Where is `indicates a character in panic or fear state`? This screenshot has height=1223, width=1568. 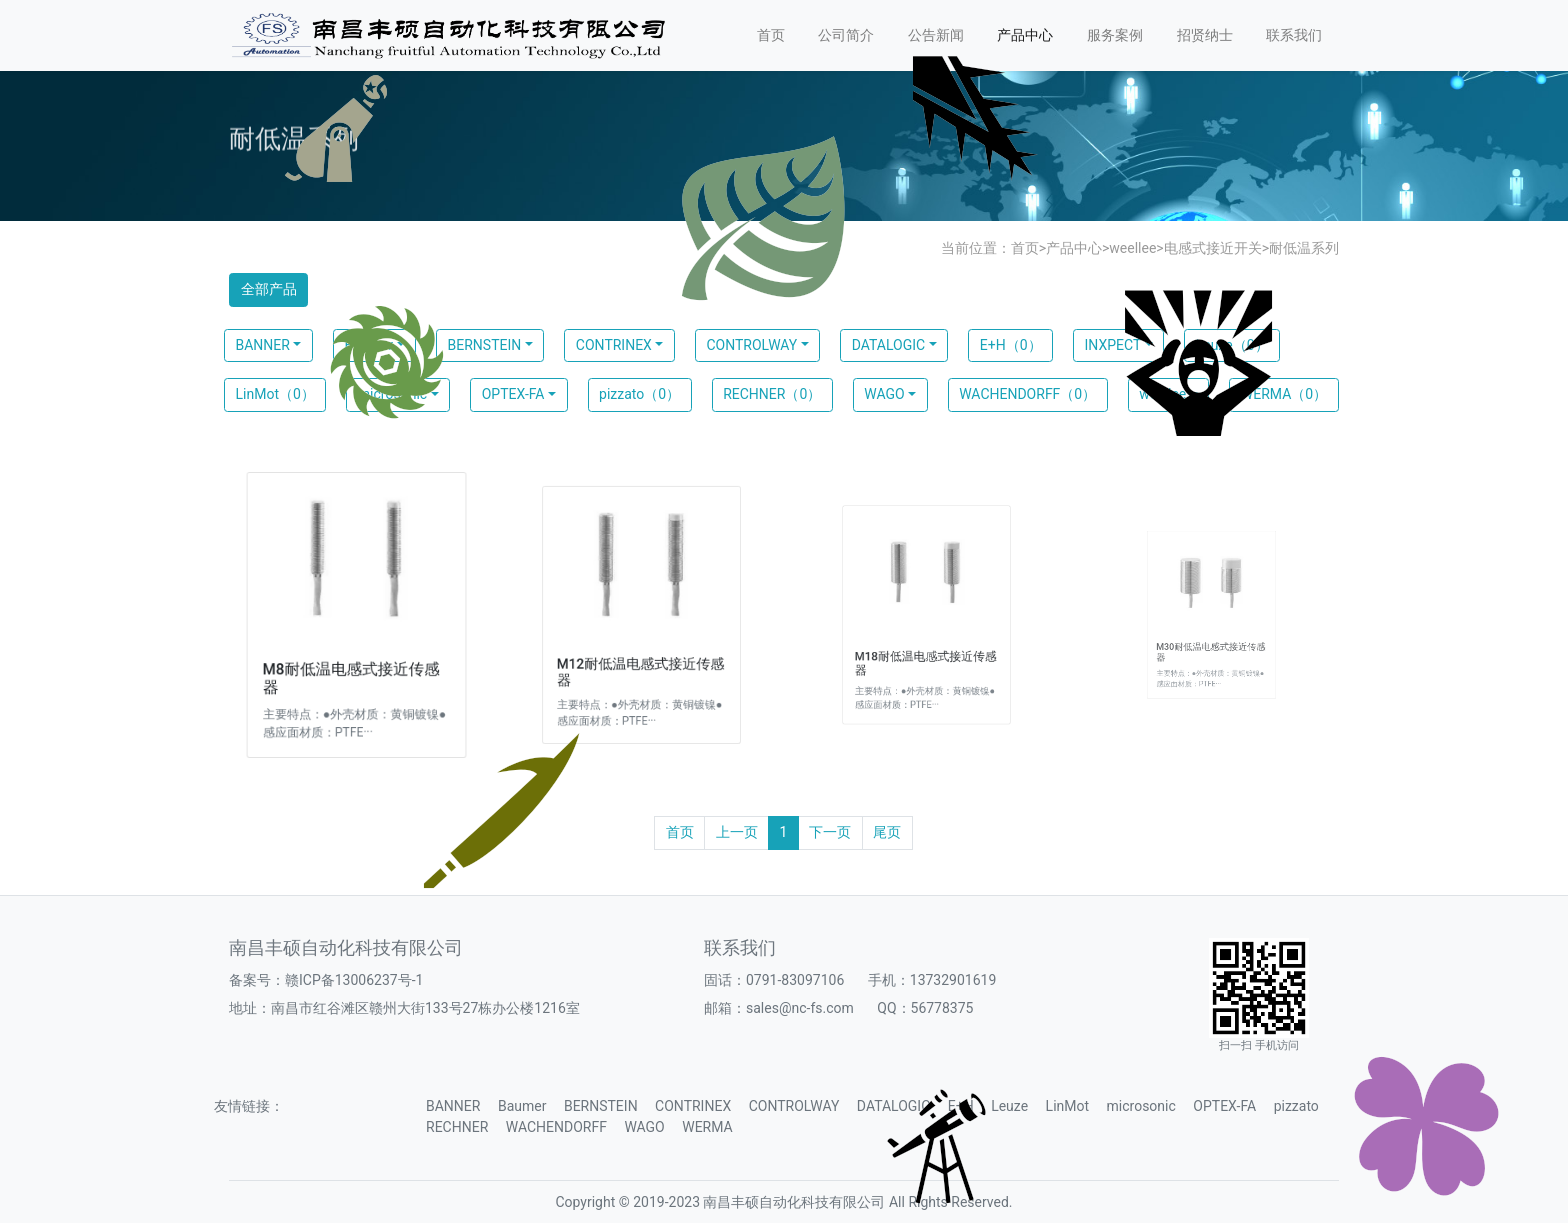 indicates a character in panic or fear state is located at coordinates (1198, 363).